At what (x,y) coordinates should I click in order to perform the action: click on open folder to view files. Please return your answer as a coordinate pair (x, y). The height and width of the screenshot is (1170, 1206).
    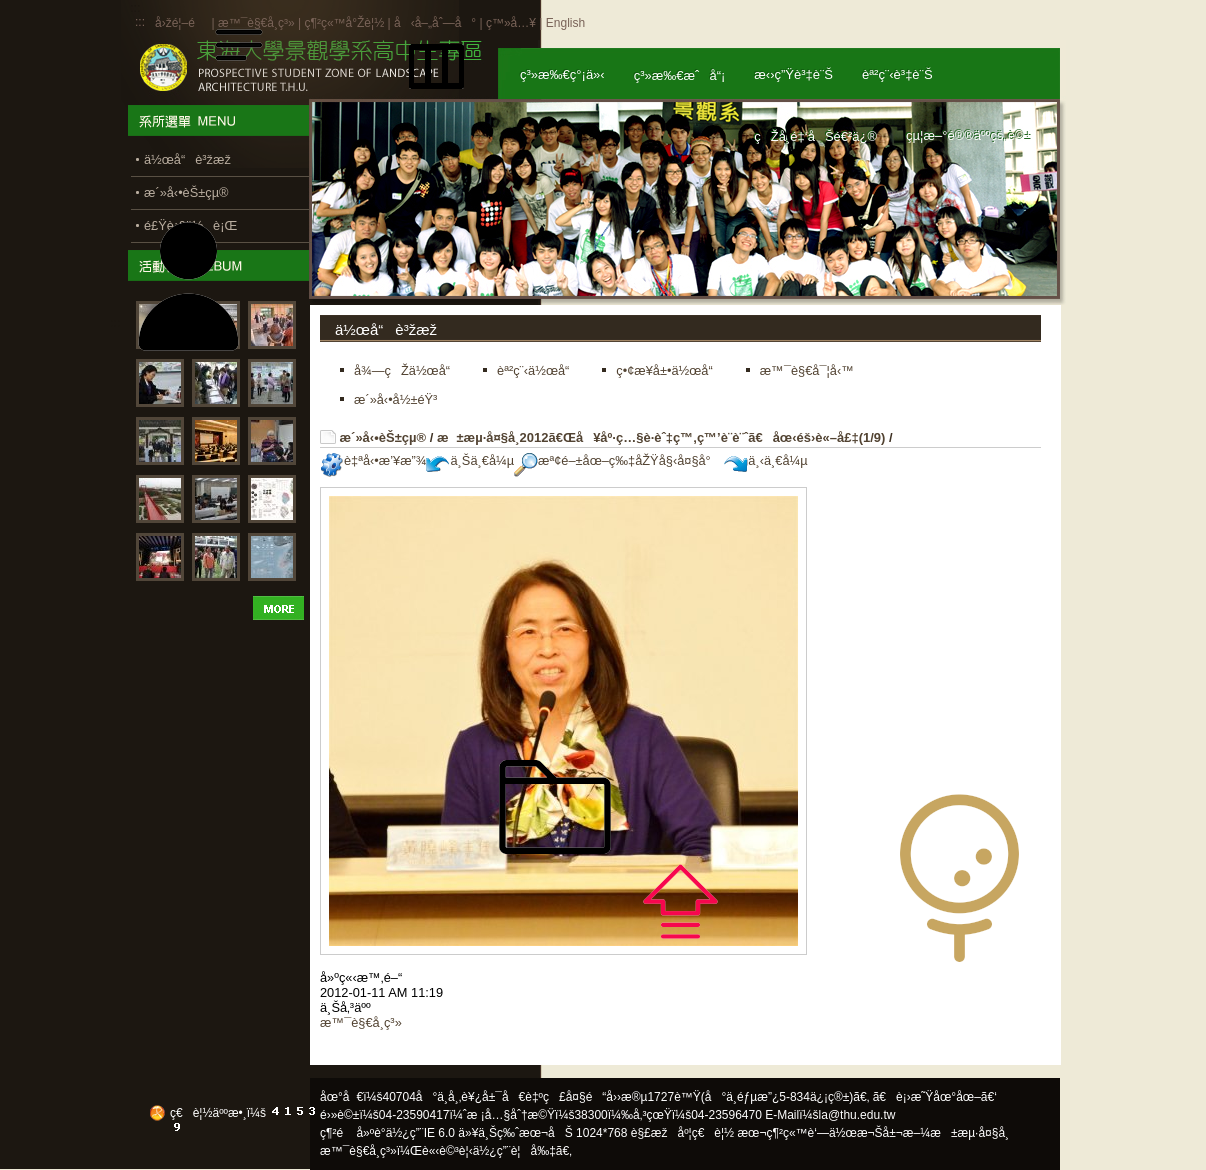
    Looking at the image, I should click on (555, 807).